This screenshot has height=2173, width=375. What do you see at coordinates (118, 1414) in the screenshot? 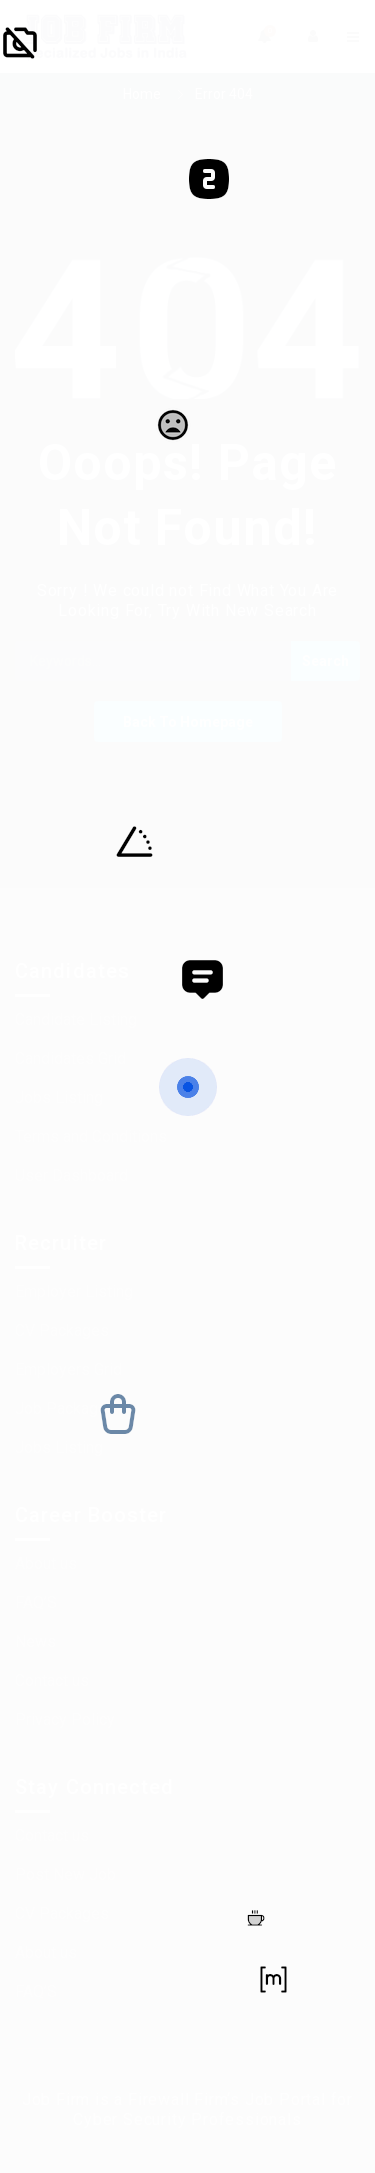
I see `view your shopping bag` at bounding box center [118, 1414].